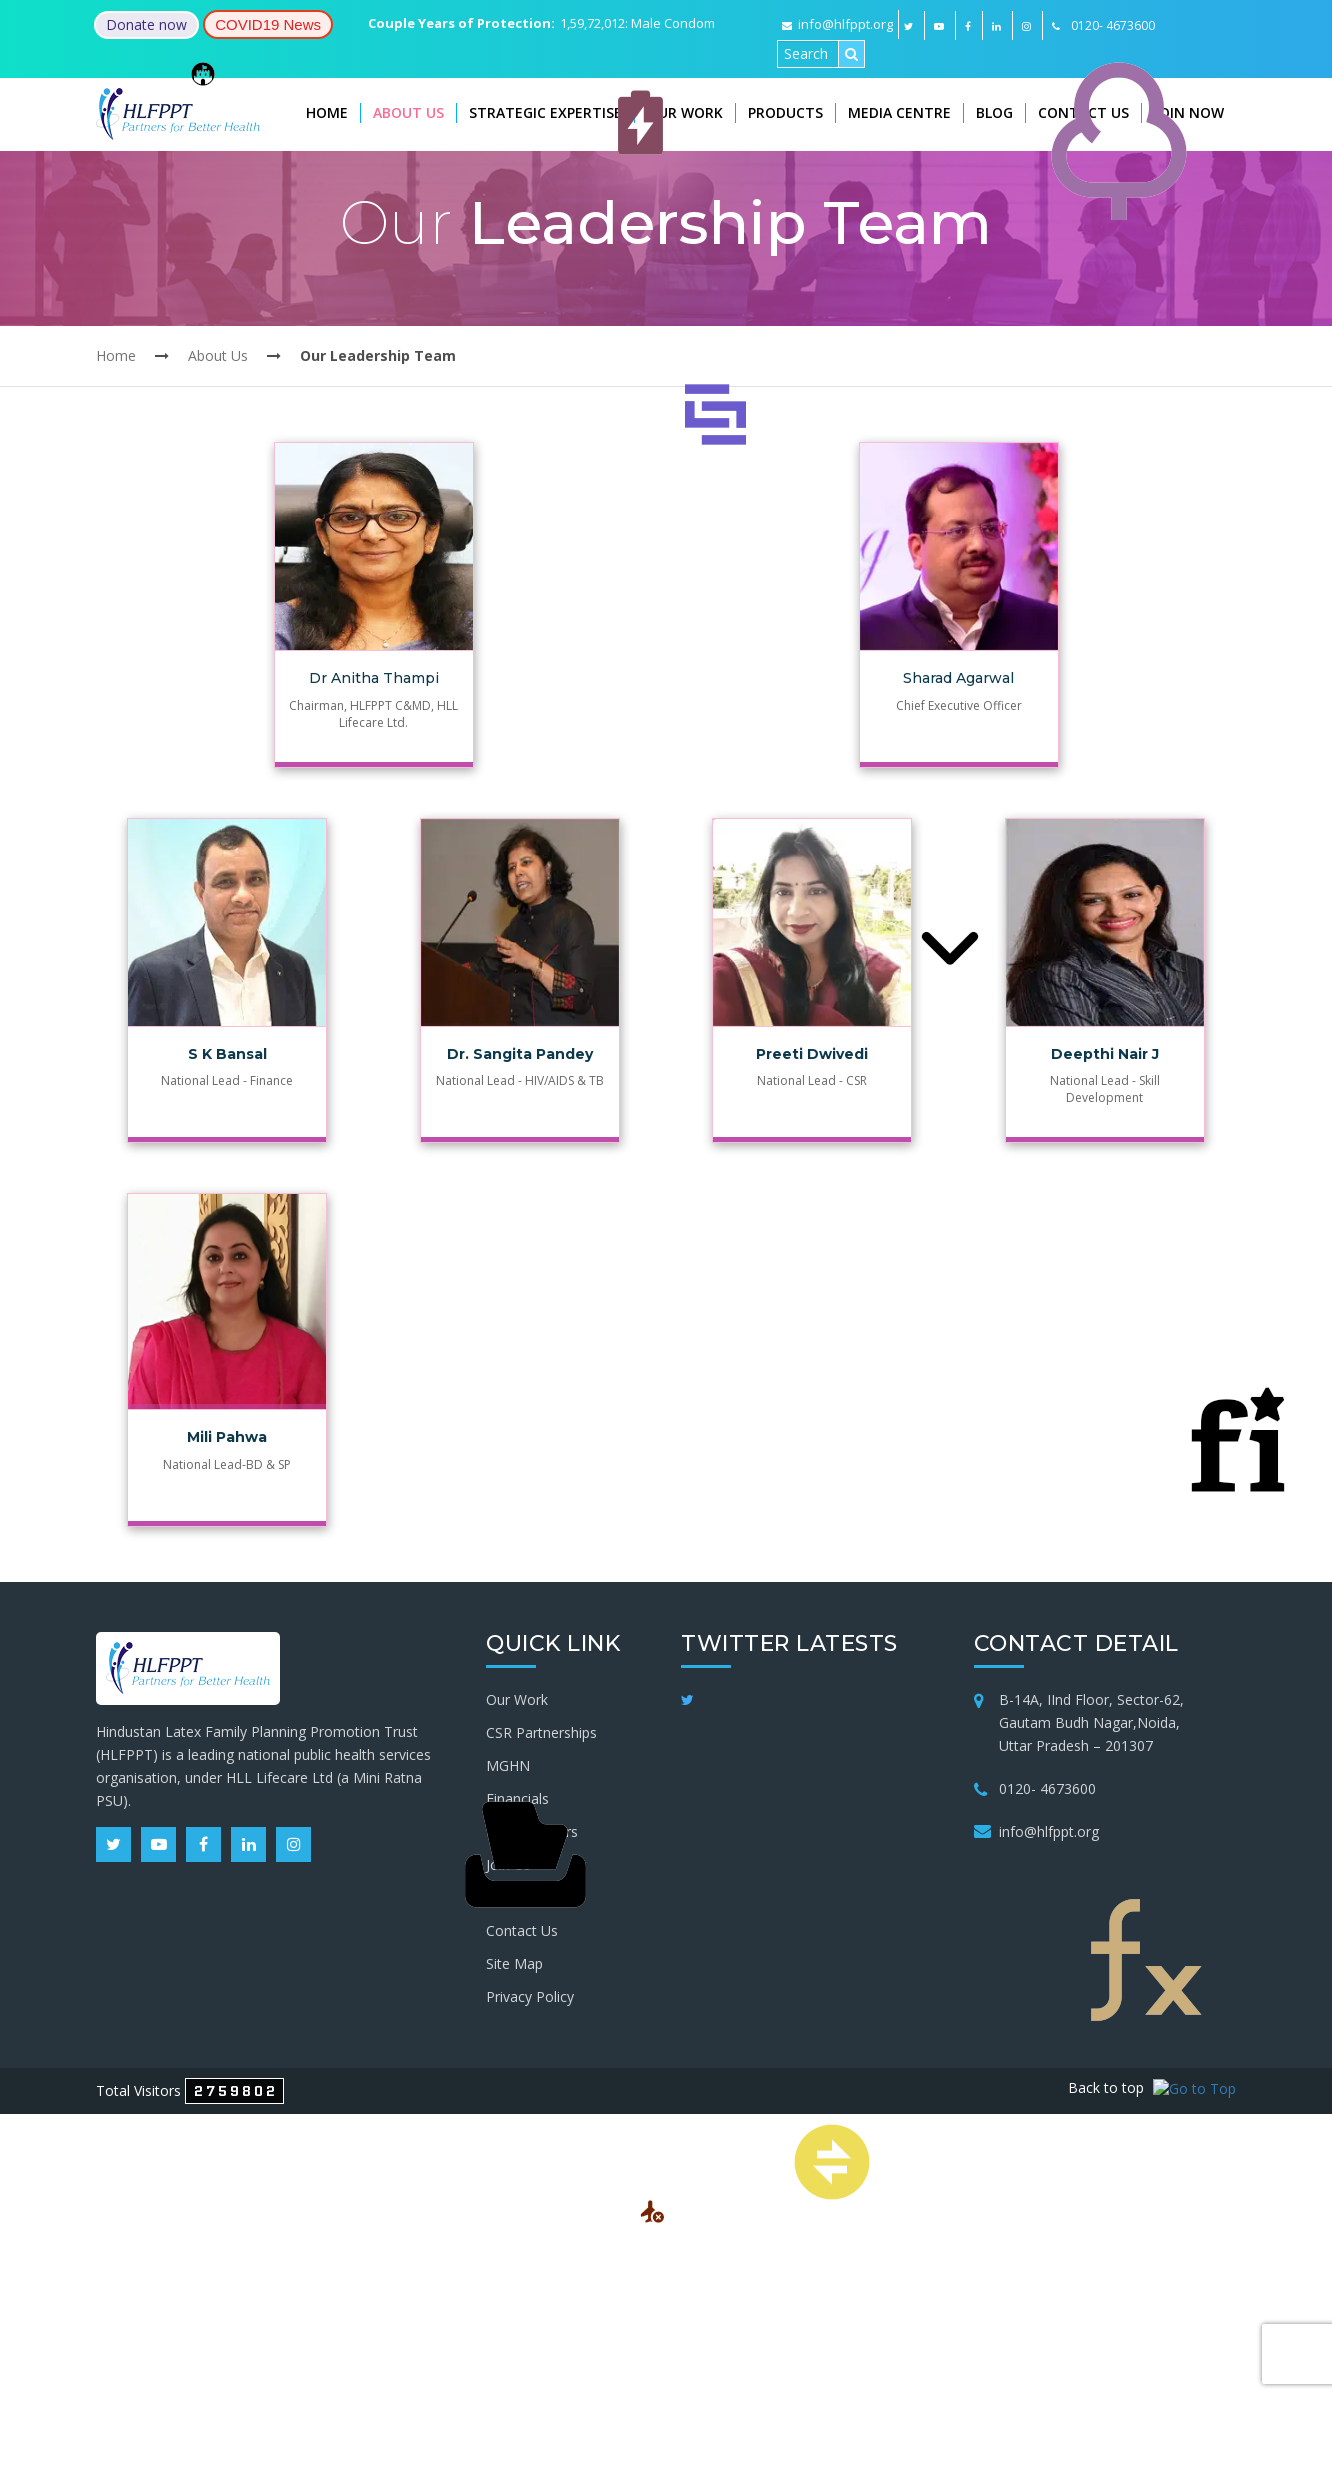 This screenshot has width=1332, height=2474. I want to click on exchange or swap currencies, so click(832, 2162).